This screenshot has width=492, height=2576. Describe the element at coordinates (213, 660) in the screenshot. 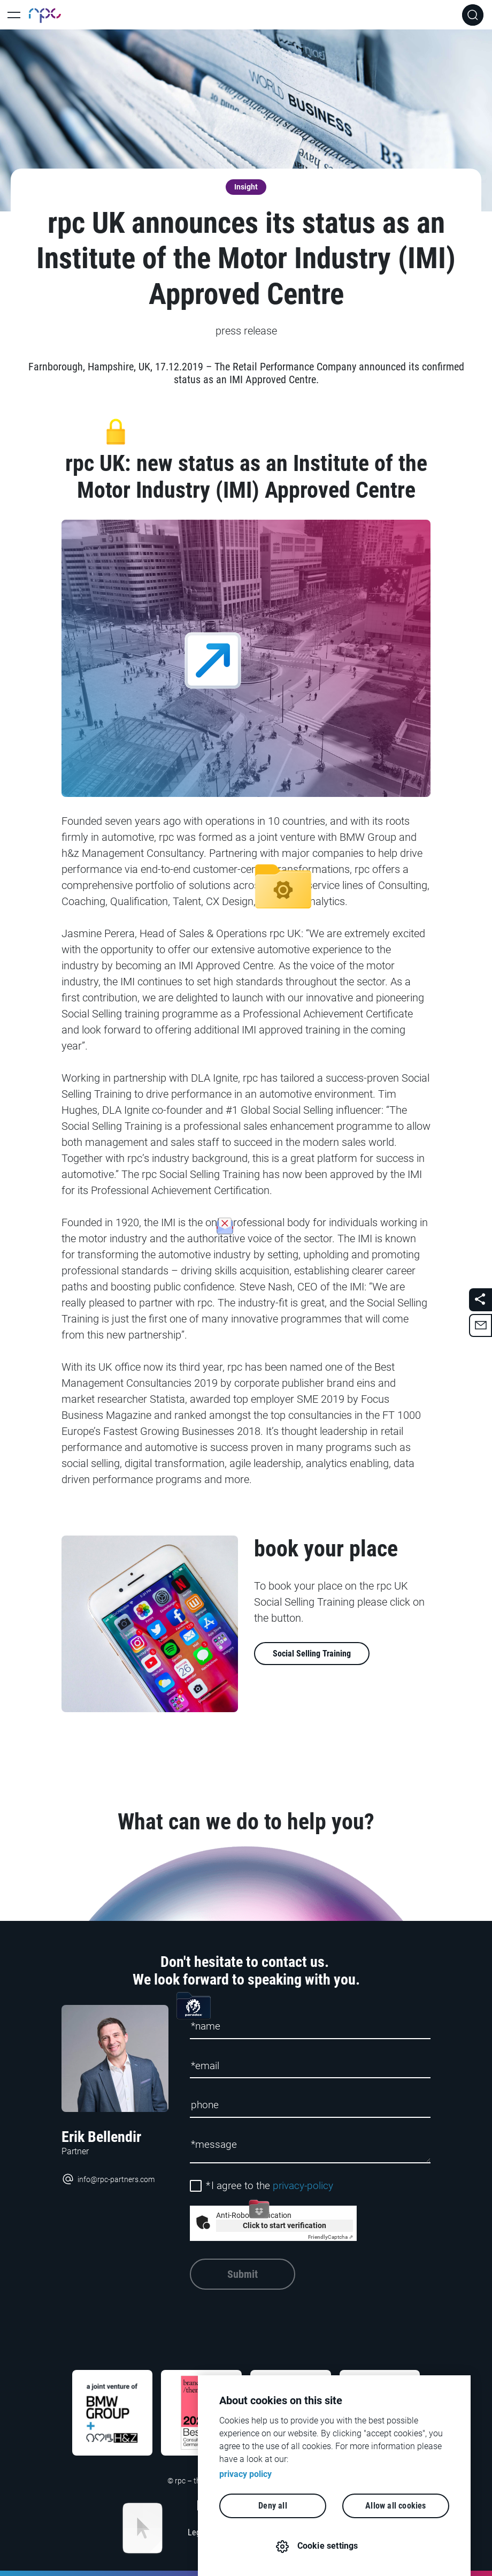

I see `indicates a shortcut to another file or application` at that location.